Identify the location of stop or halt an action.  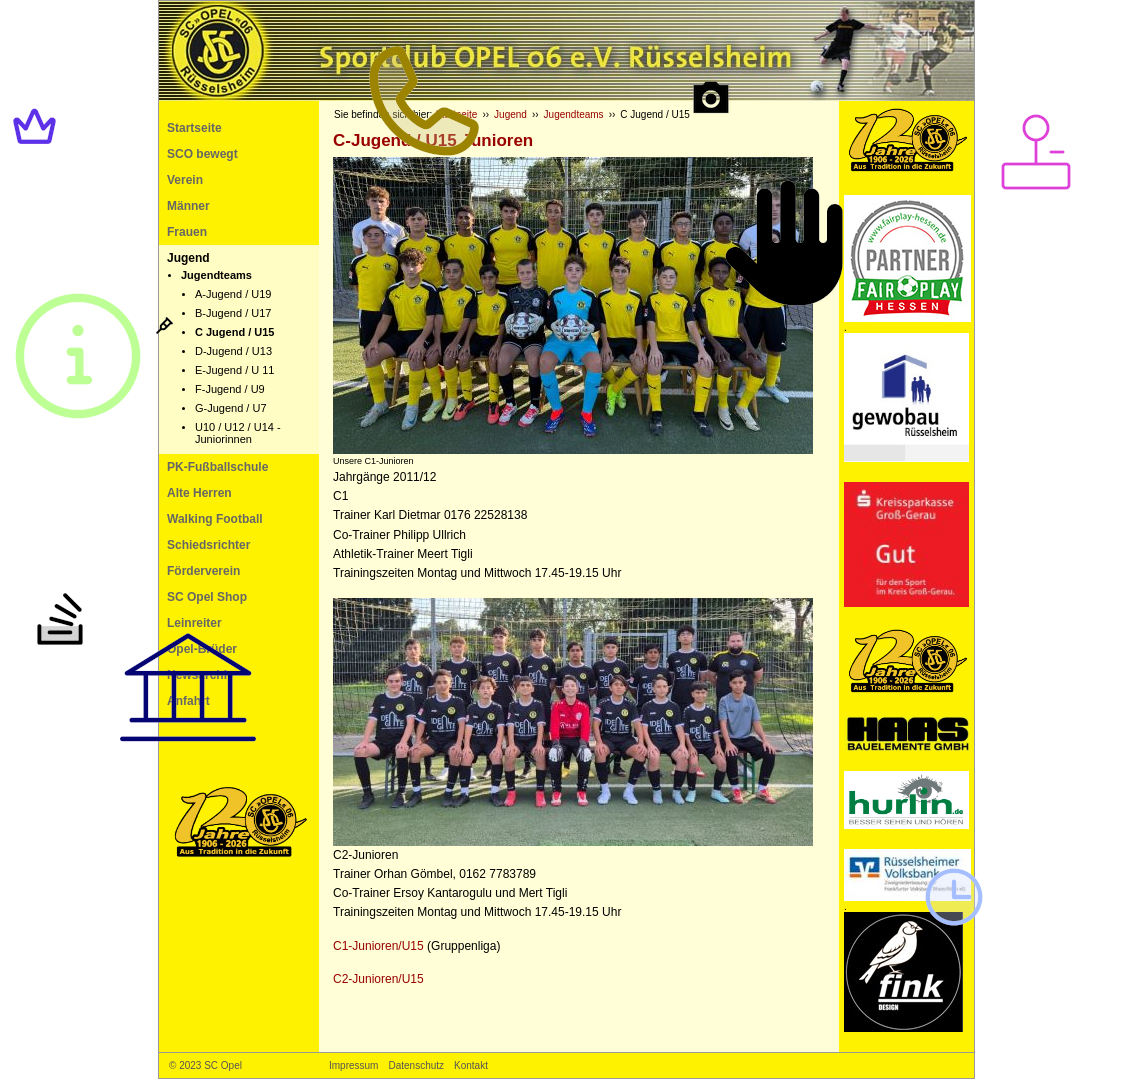
(788, 243).